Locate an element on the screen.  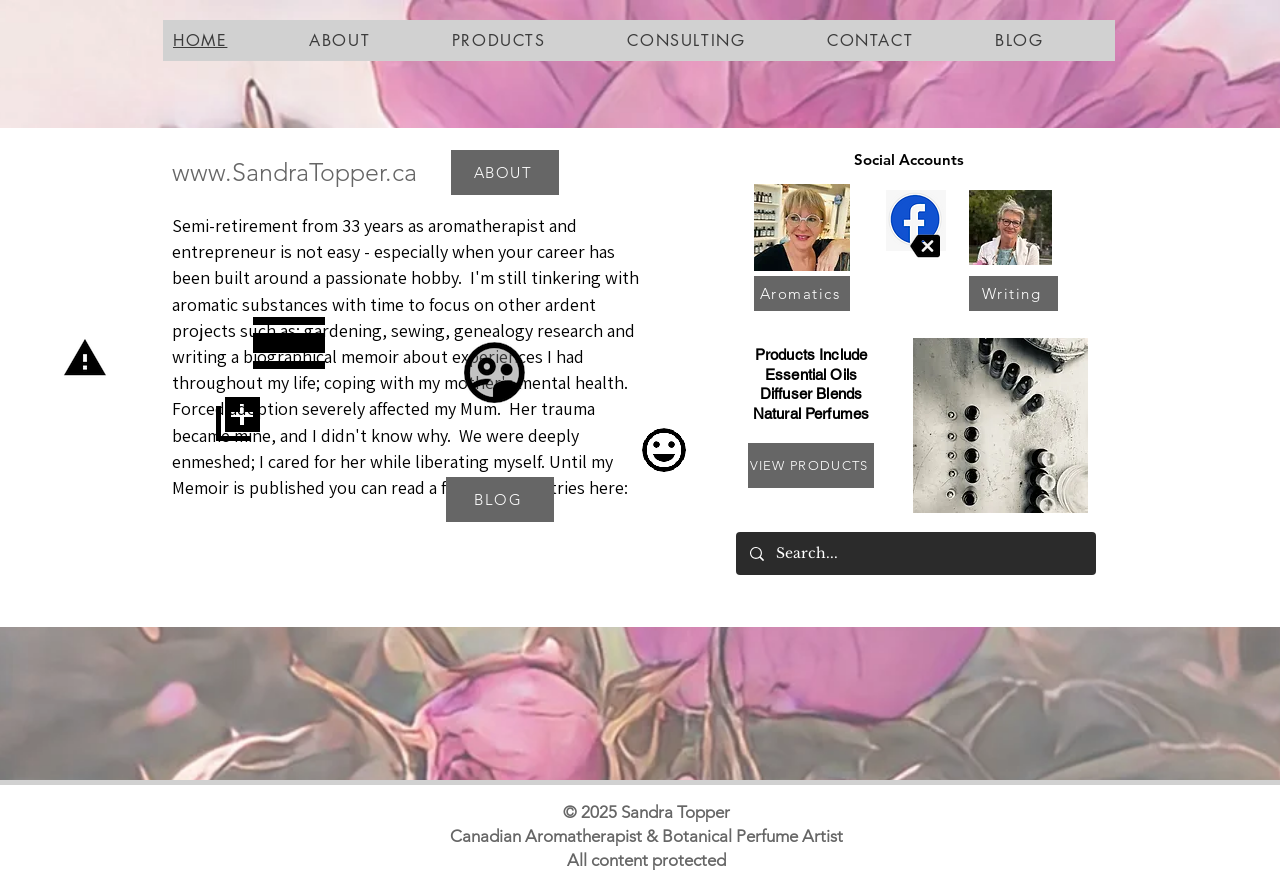
add to queue is located at coordinates (238, 419).